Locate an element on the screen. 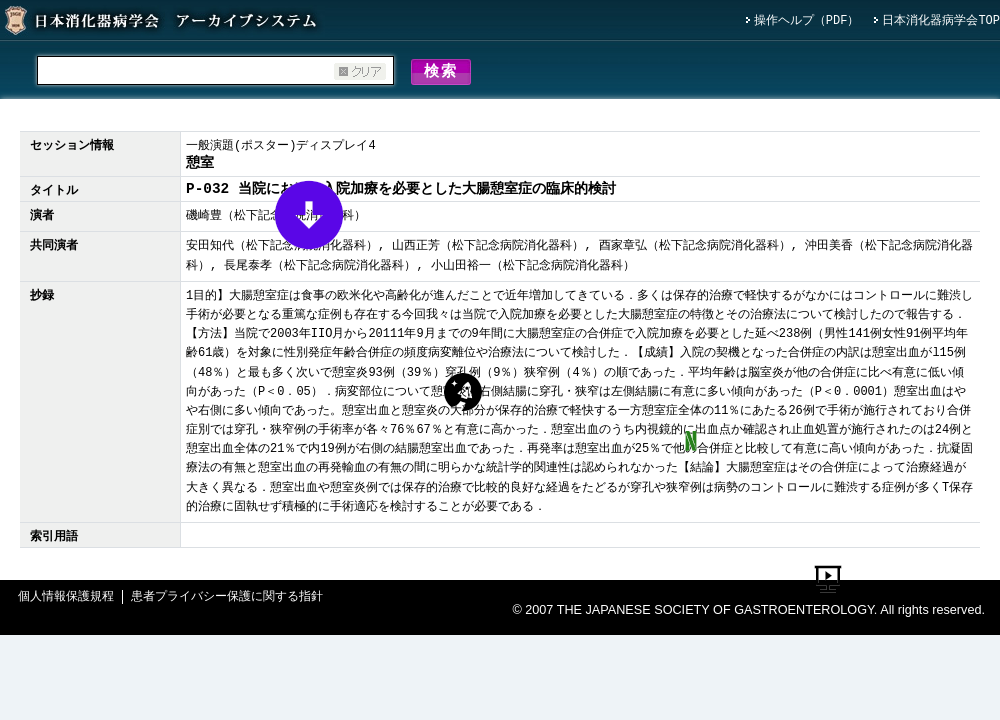 The height and width of the screenshot is (720, 1000). download file or content is located at coordinates (309, 215).